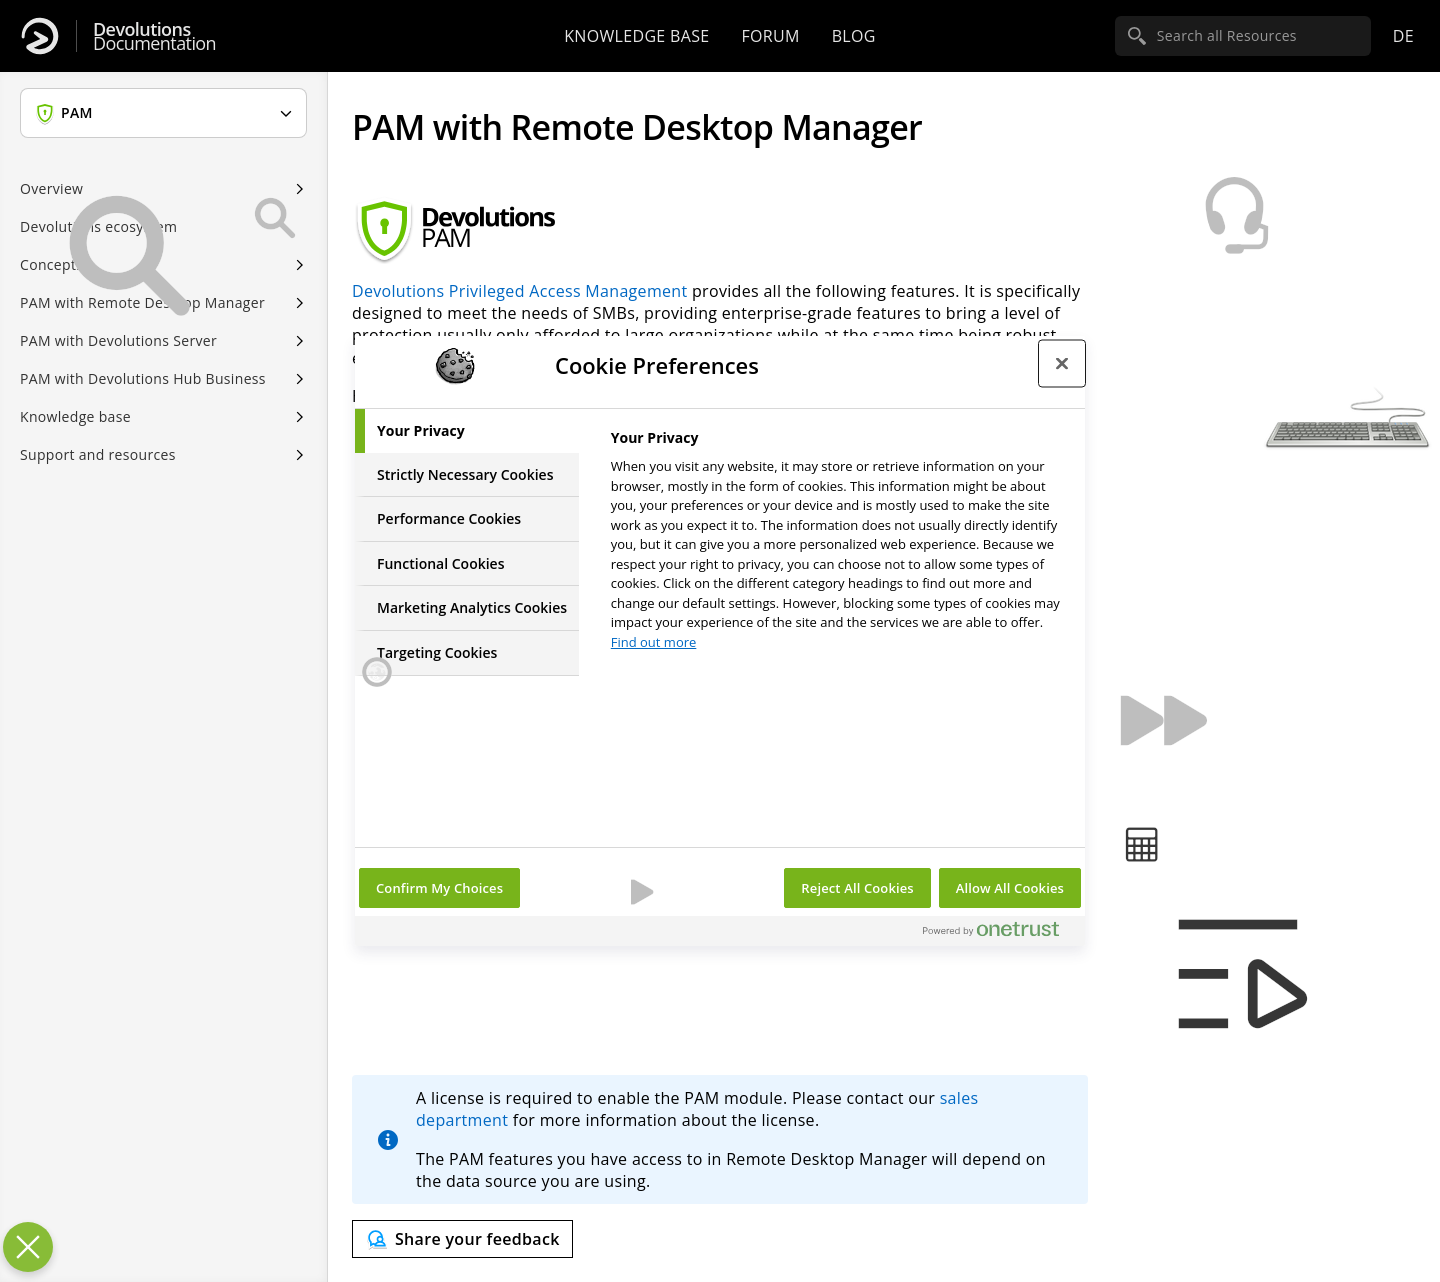 The image size is (1440, 1282). What do you see at coordinates (1234, 215) in the screenshot?
I see `access audio or voice chat settings` at bounding box center [1234, 215].